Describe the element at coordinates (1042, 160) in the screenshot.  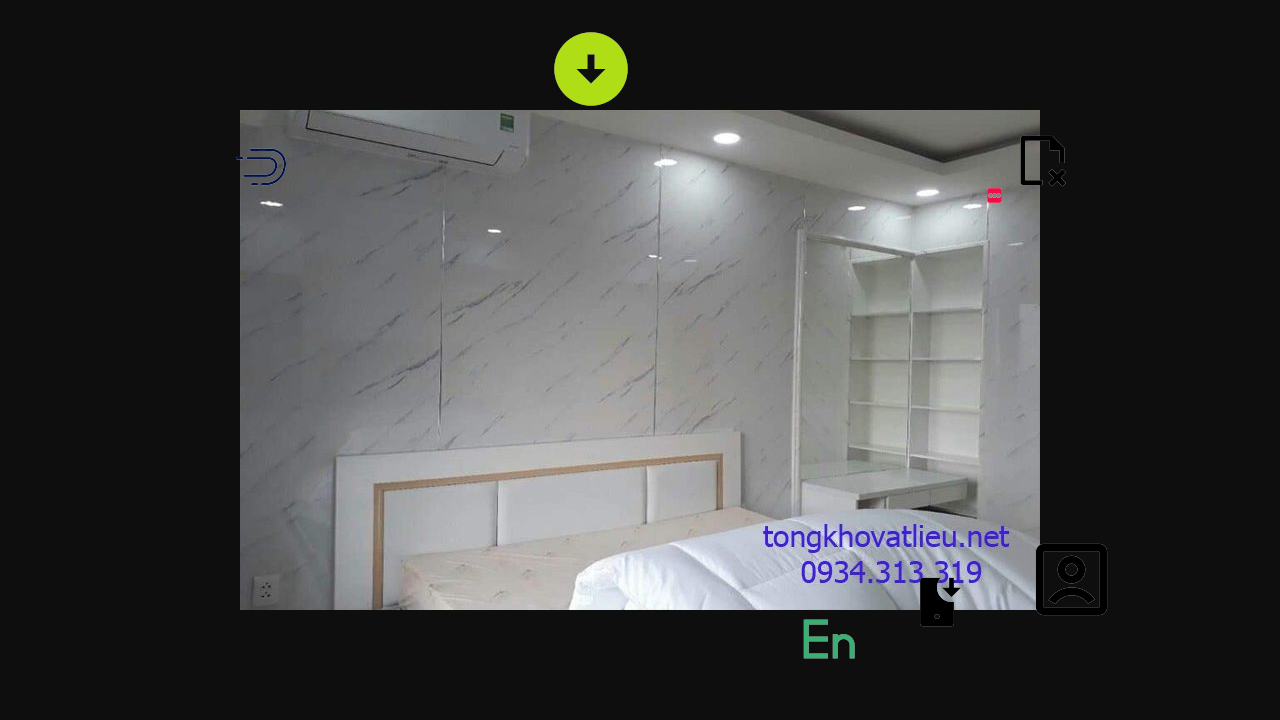
I see `close the current document` at that location.